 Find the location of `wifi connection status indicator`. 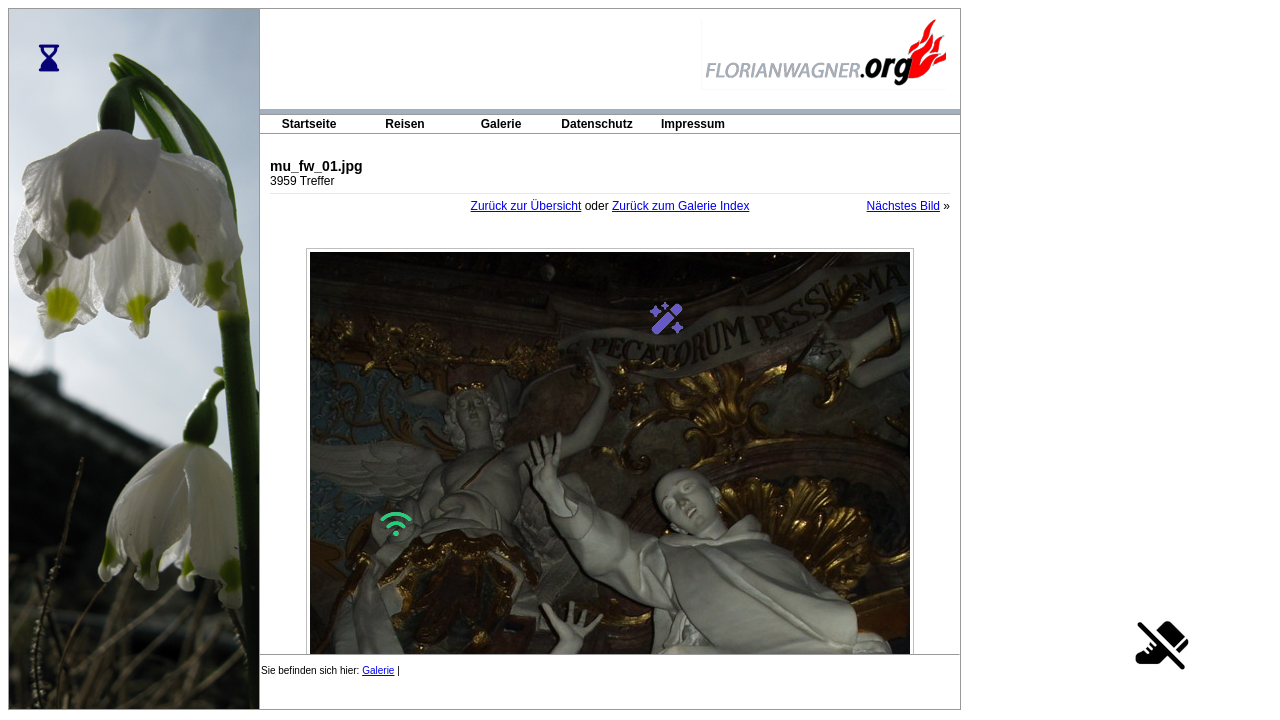

wifi connection status indicator is located at coordinates (396, 524).